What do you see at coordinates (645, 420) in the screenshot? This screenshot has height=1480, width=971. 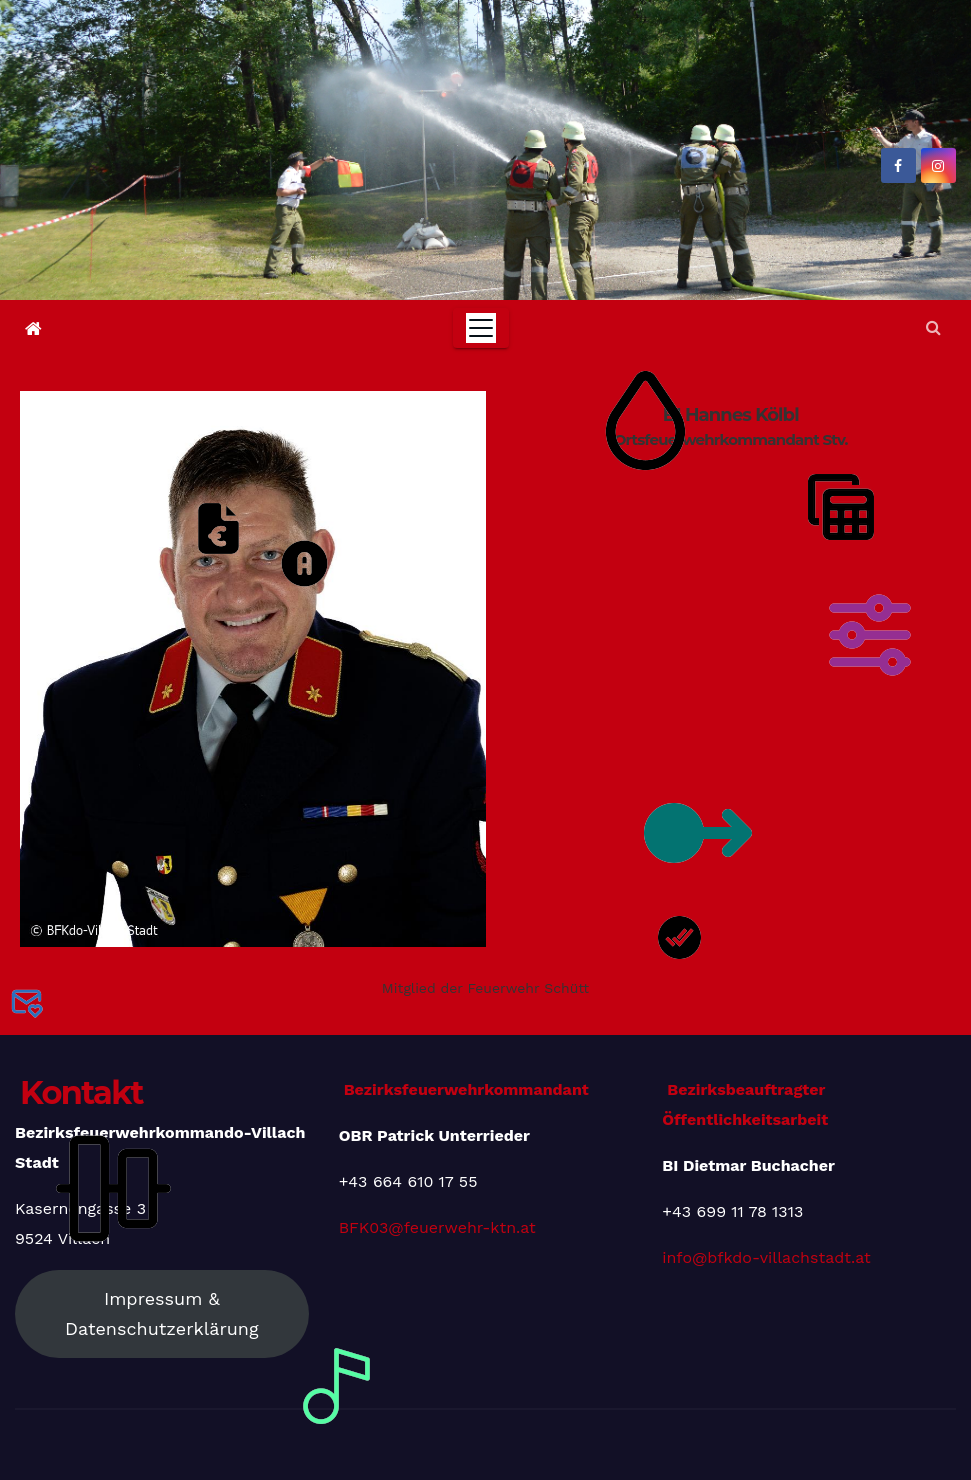 I see `adjust water or hydration settings` at bounding box center [645, 420].